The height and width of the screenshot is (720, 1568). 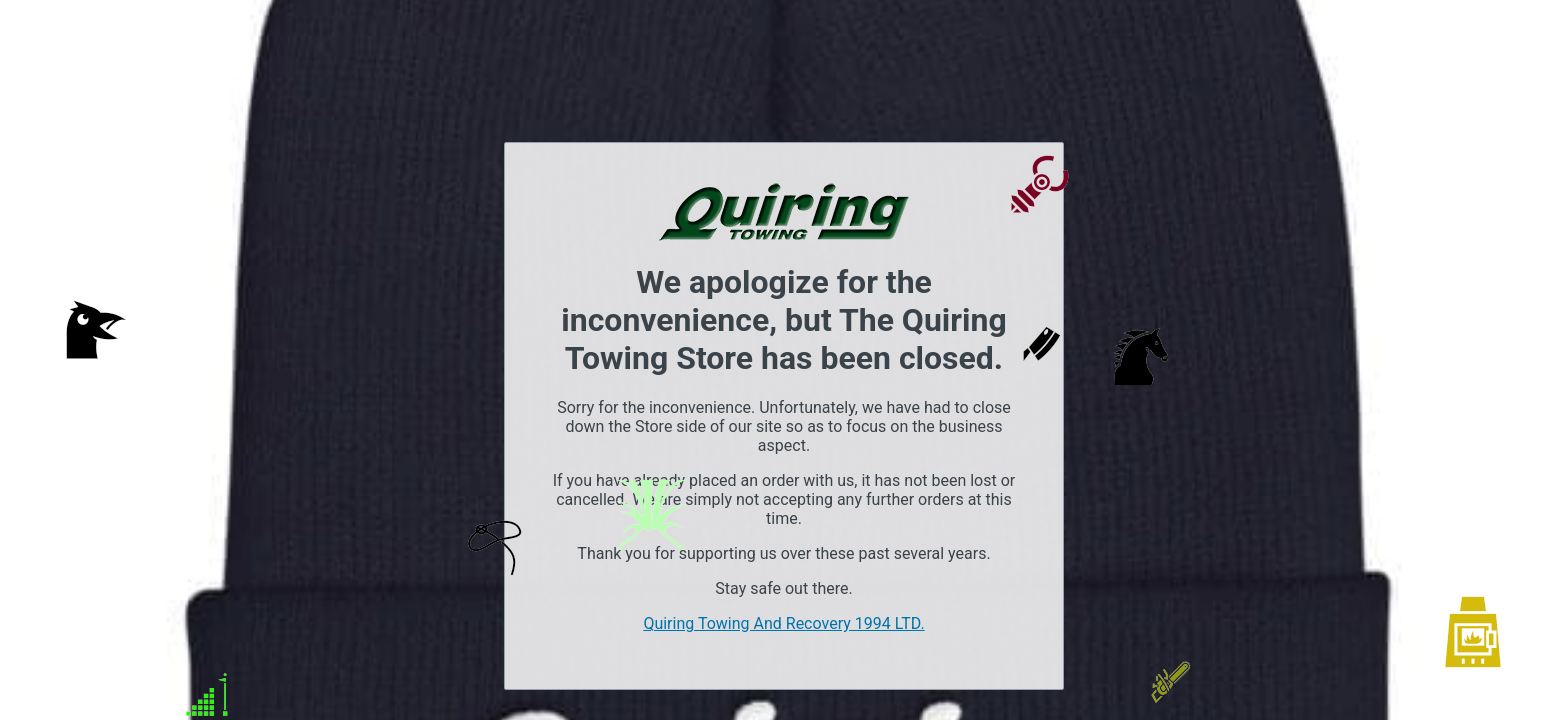 I want to click on access furnace or heating controls, so click(x=1473, y=632).